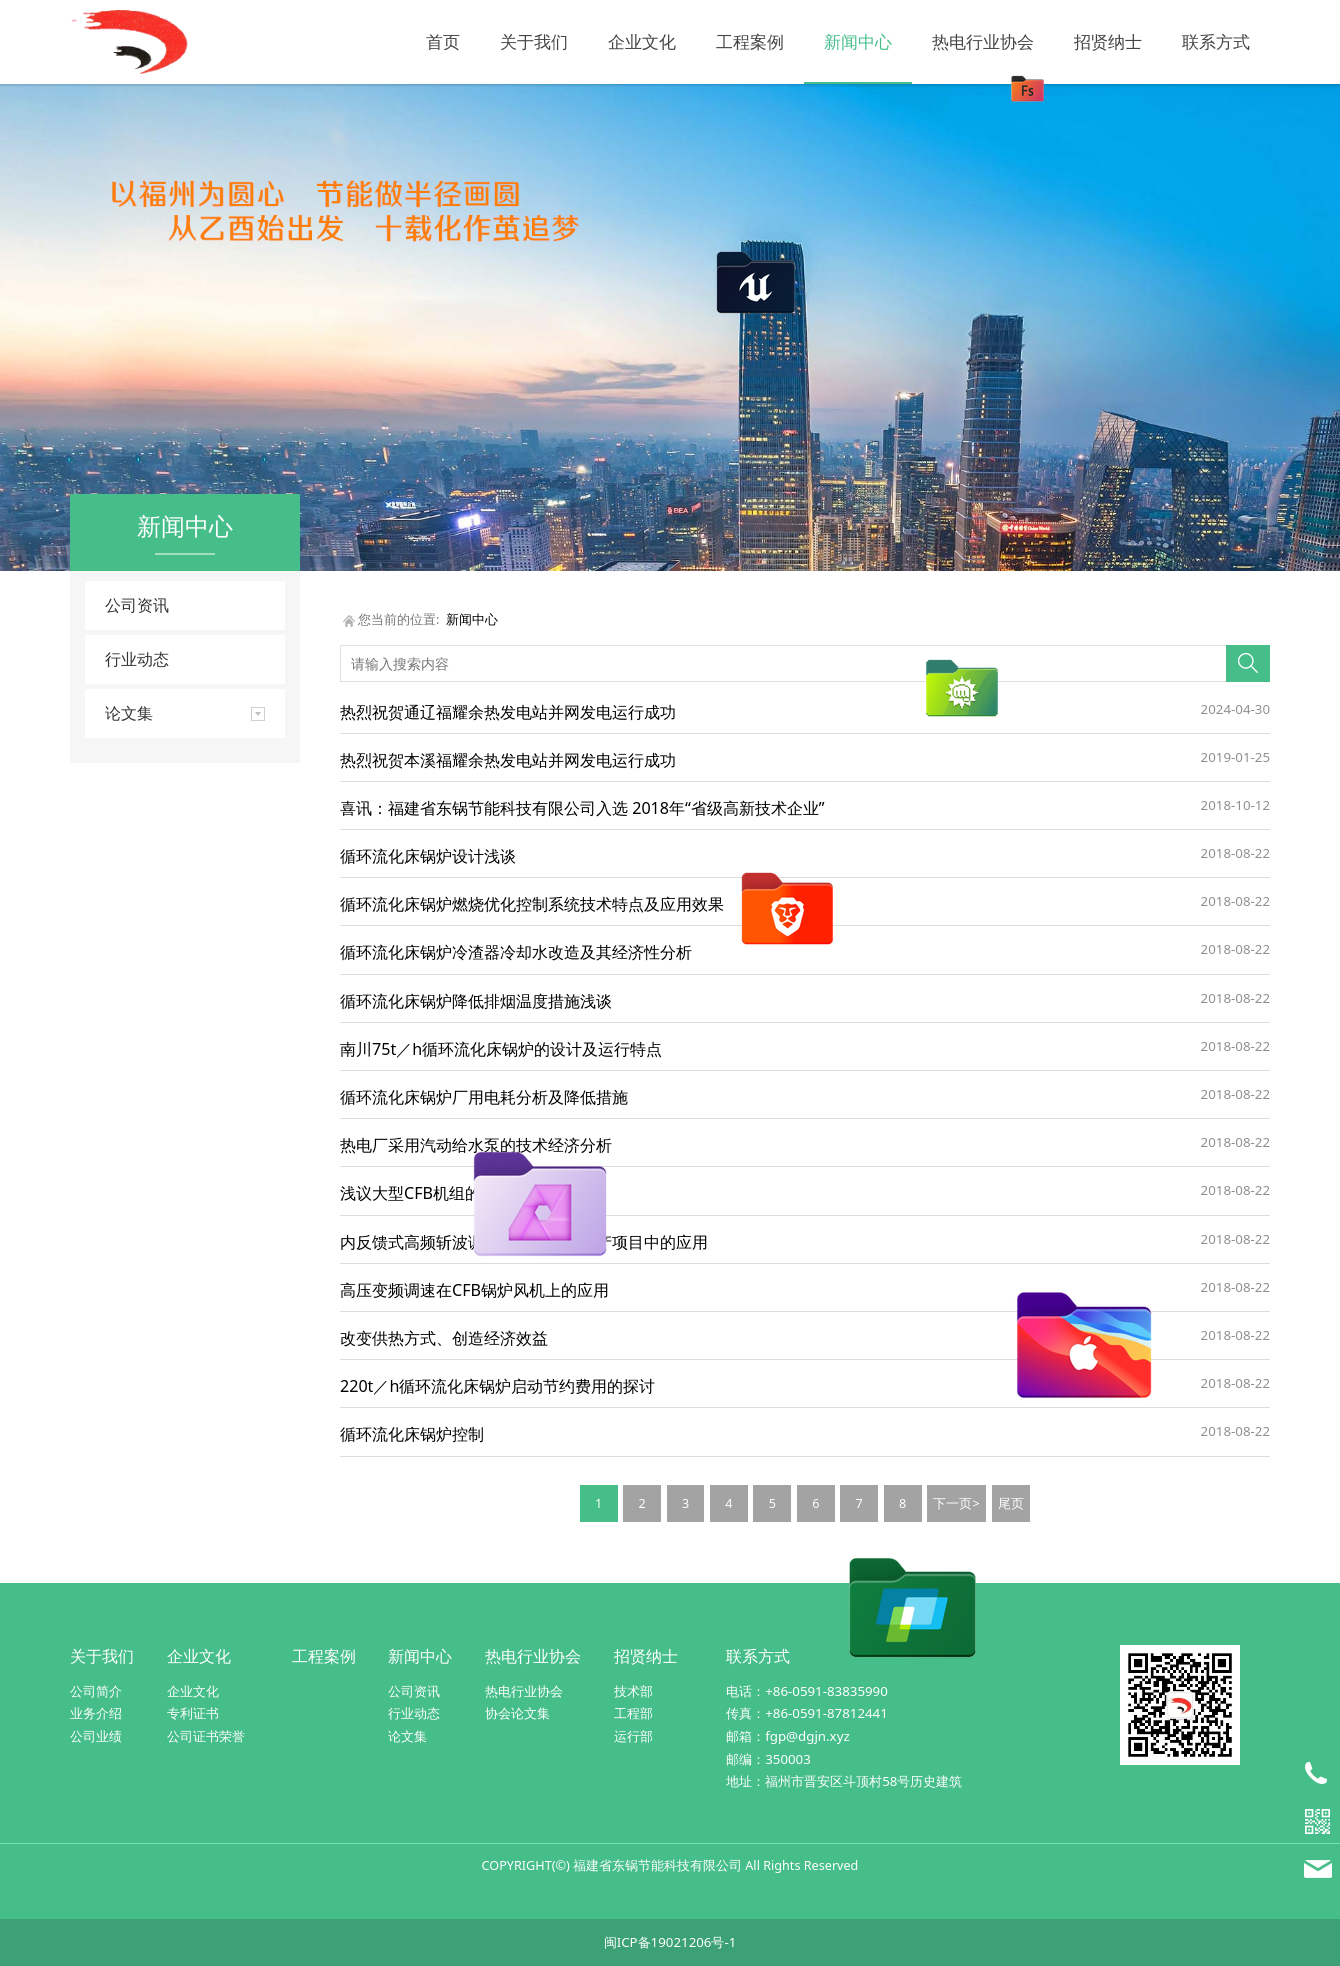  What do you see at coordinates (962, 690) in the screenshot?
I see `open gamejolt games folder` at bounding box center [962, 690].